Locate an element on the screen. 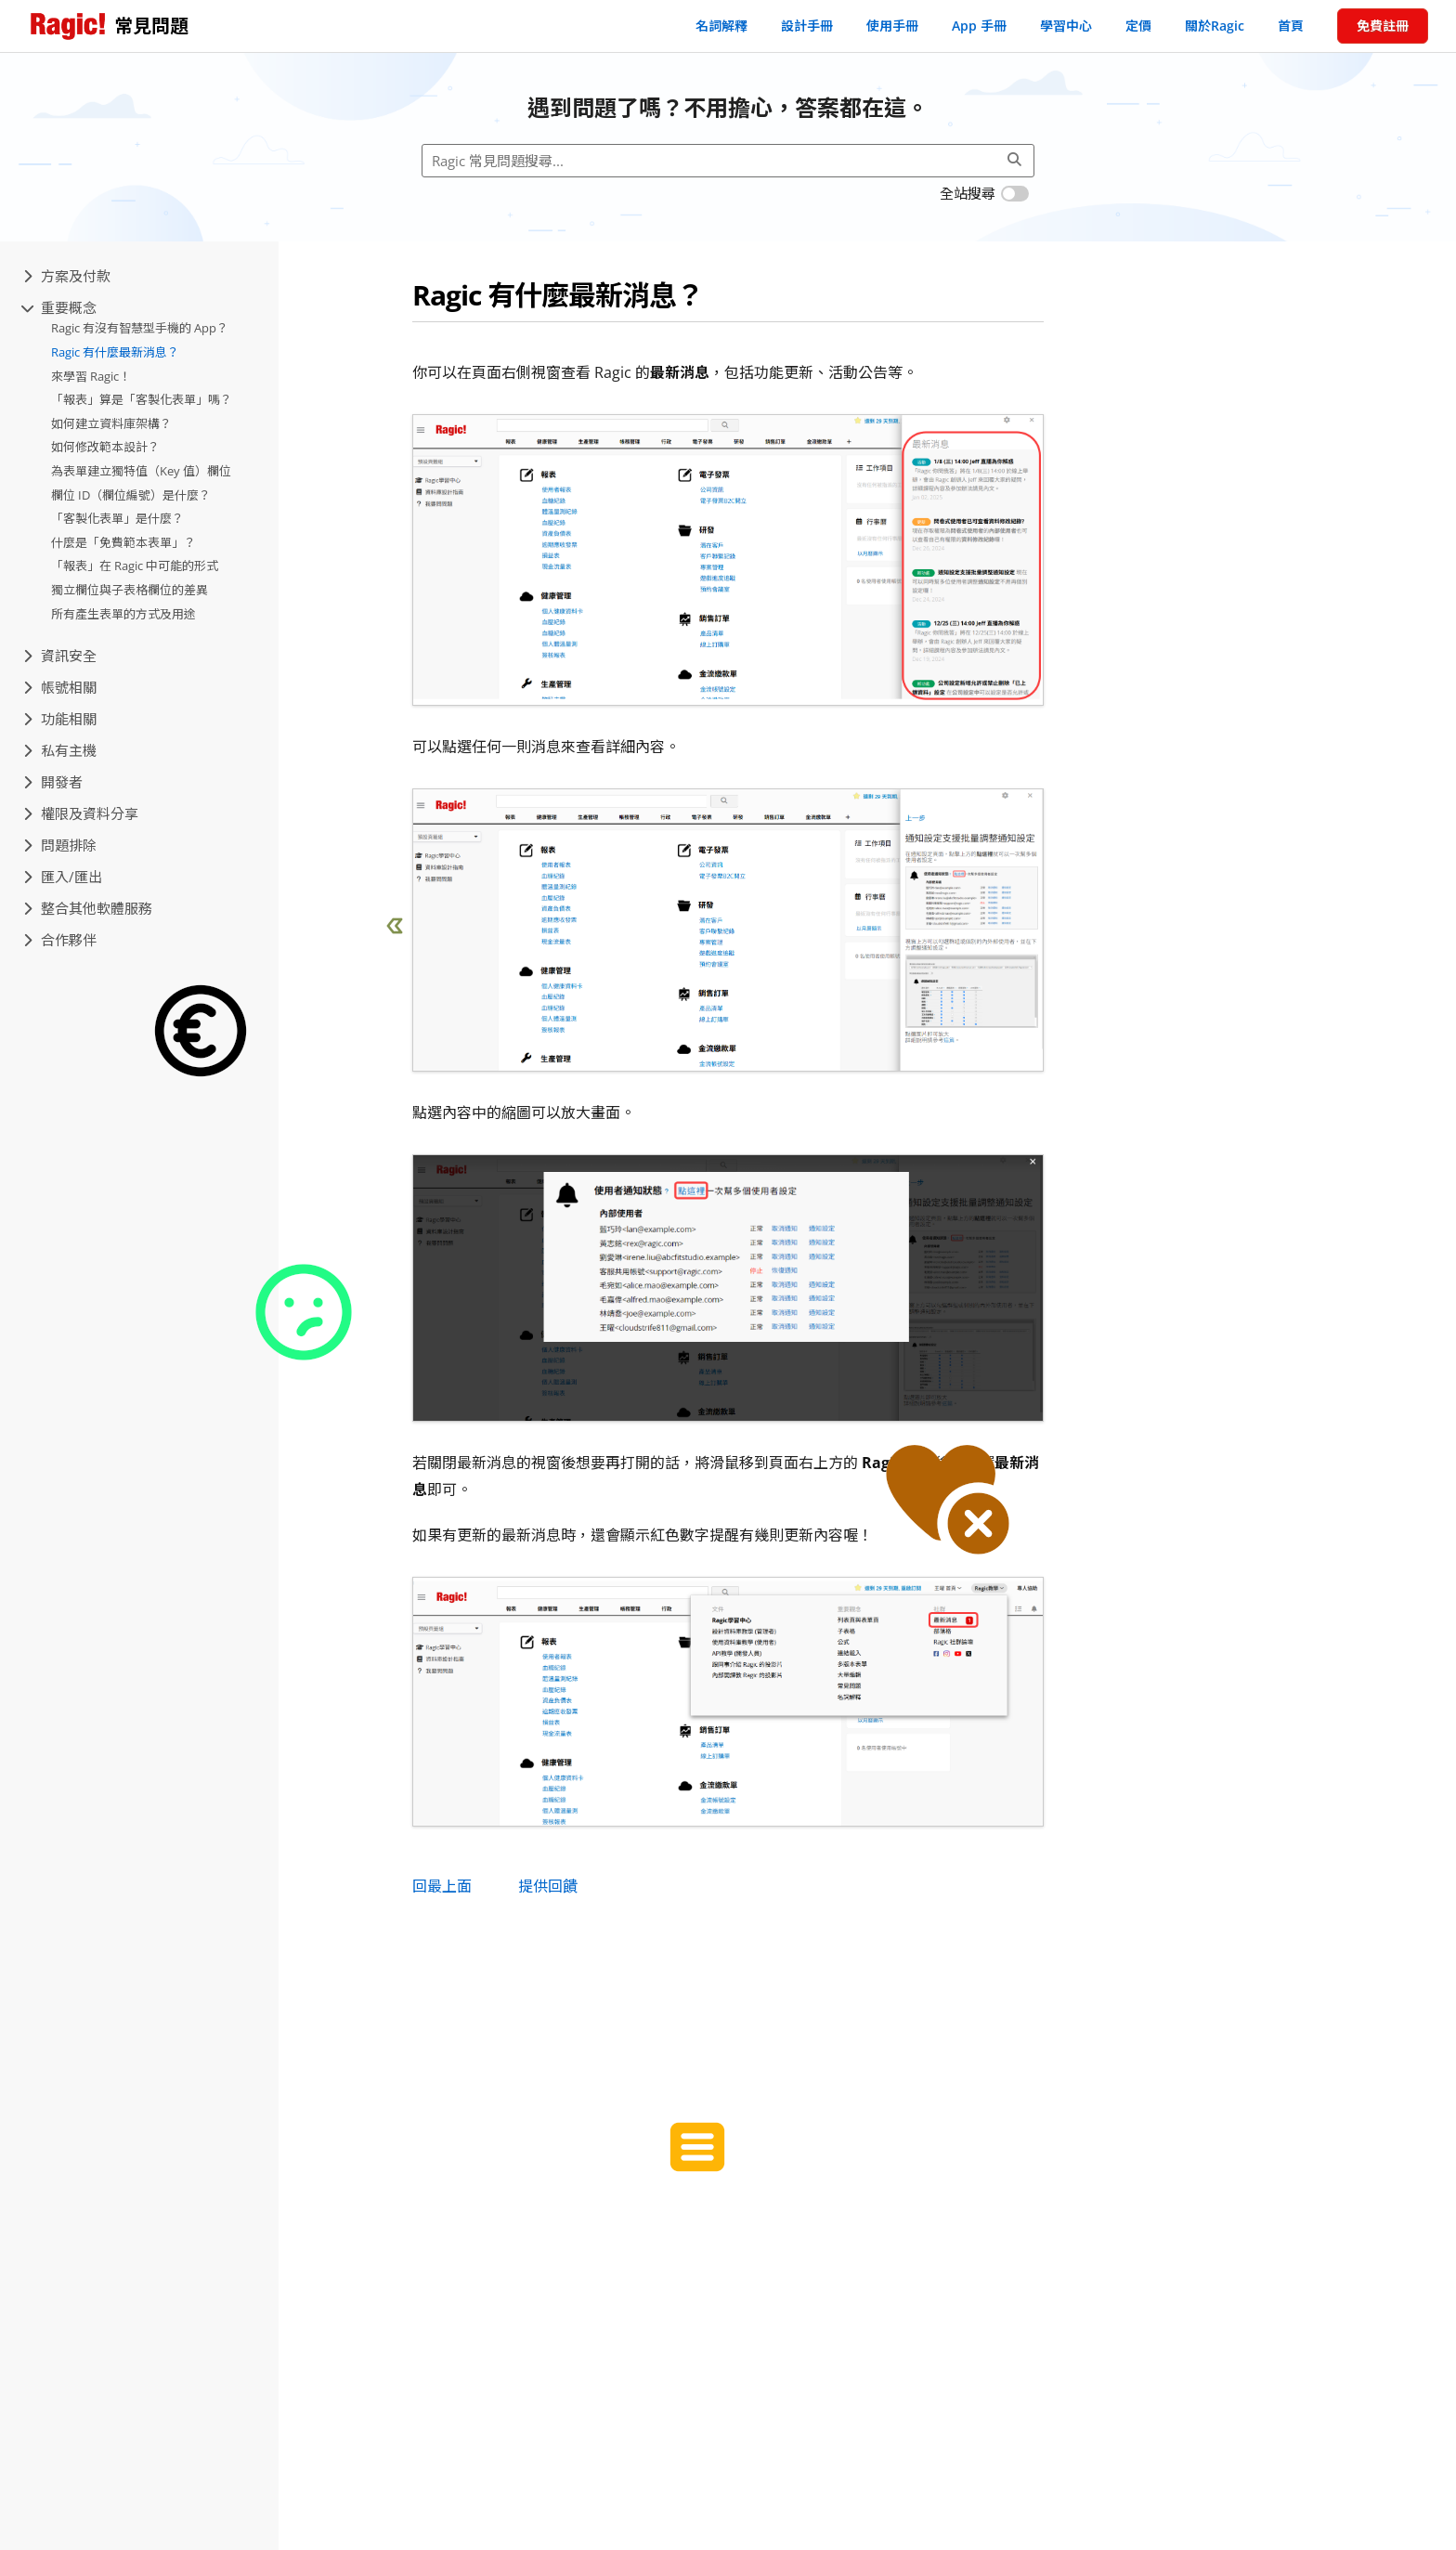 This screenshot has width=1456, height=2550. indicate user frustration or negative feedback is located at coordinates (304, 1312).